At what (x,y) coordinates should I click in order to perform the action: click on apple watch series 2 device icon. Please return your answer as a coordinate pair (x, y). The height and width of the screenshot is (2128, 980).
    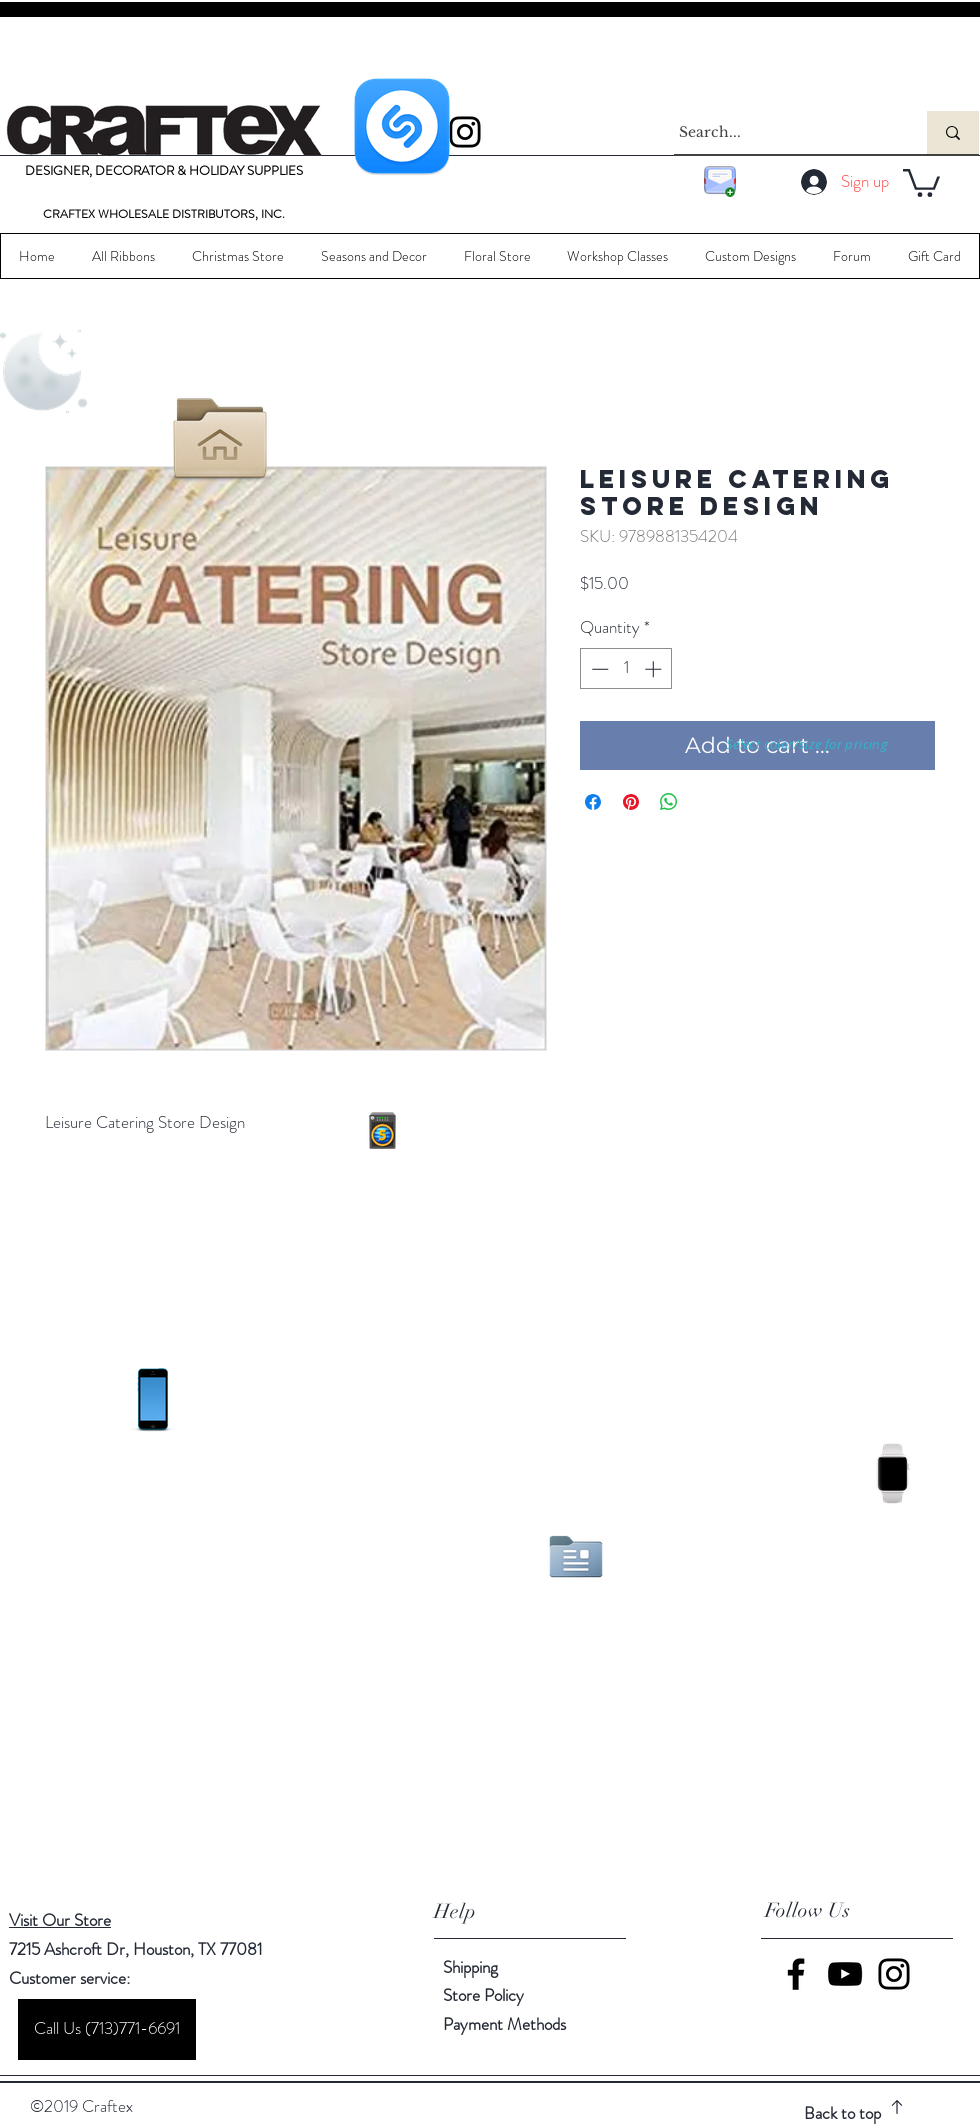
    Looking at the image, I should click on (892, 1473).